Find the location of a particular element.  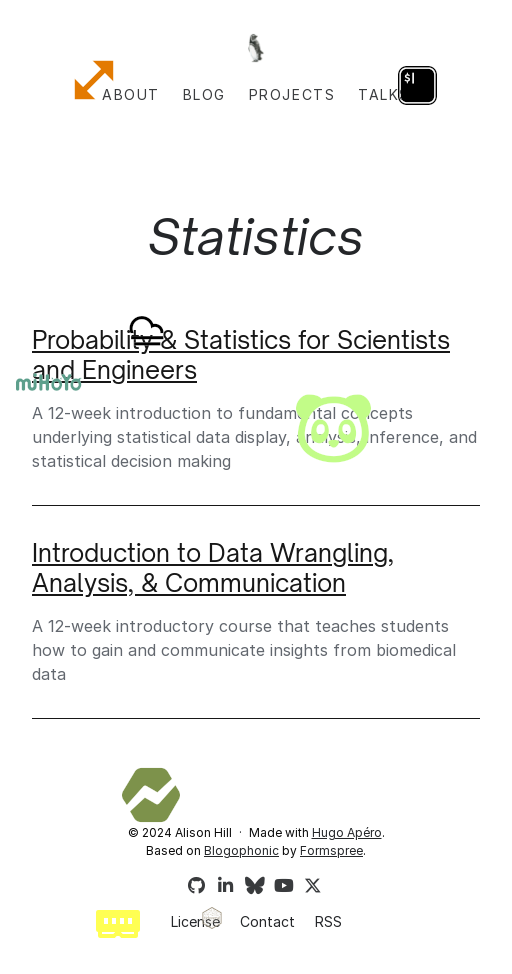

view RAM or memory usage is located at coordinates (118, 924).